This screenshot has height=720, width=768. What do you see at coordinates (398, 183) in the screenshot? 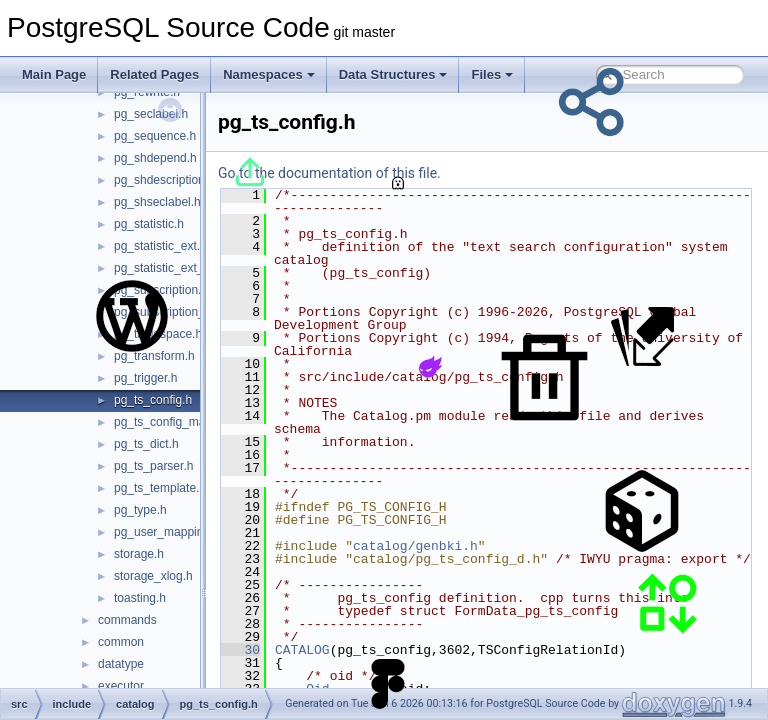
I see `toggle ghost mode or anonymous browsing` at bounding box center [398, 183].